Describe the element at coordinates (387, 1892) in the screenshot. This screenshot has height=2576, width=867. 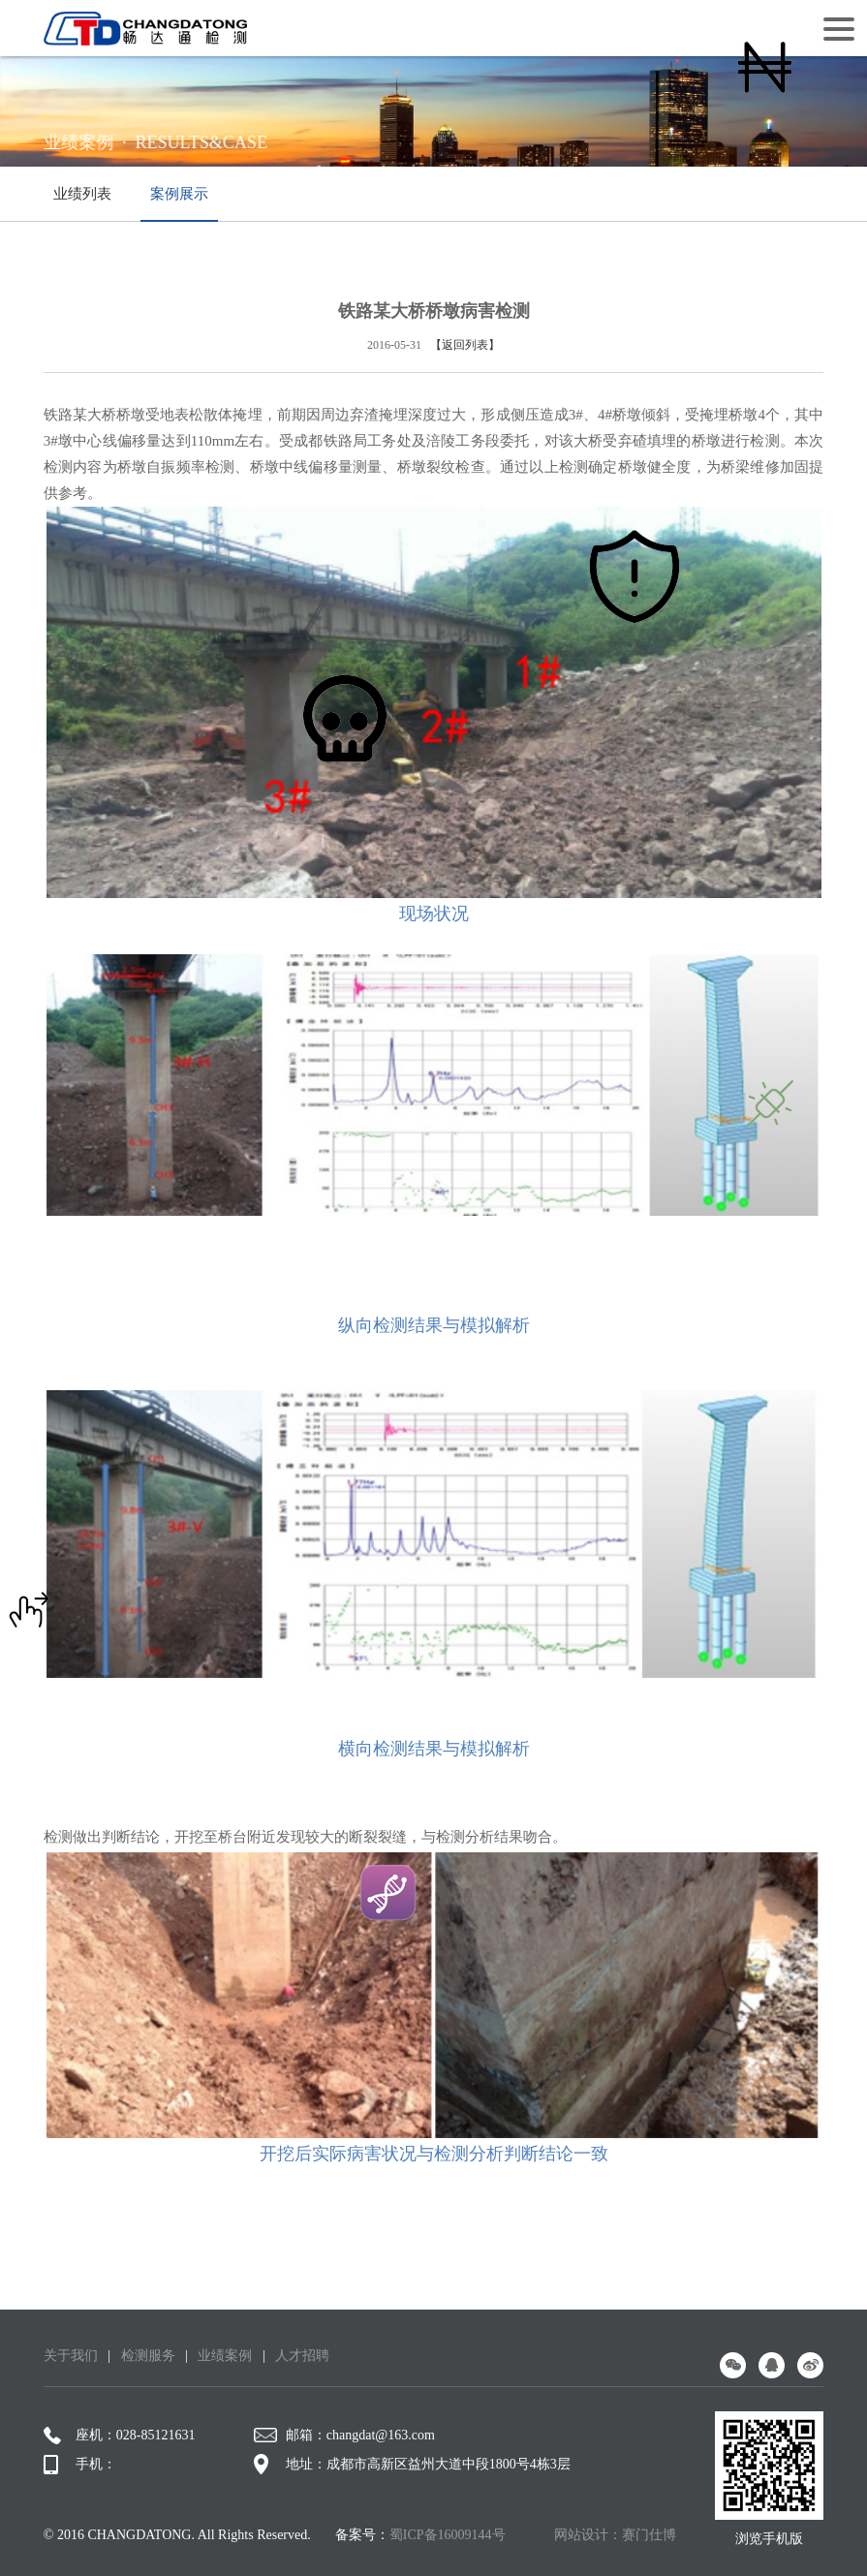
I see `open science and education applications` at that location.